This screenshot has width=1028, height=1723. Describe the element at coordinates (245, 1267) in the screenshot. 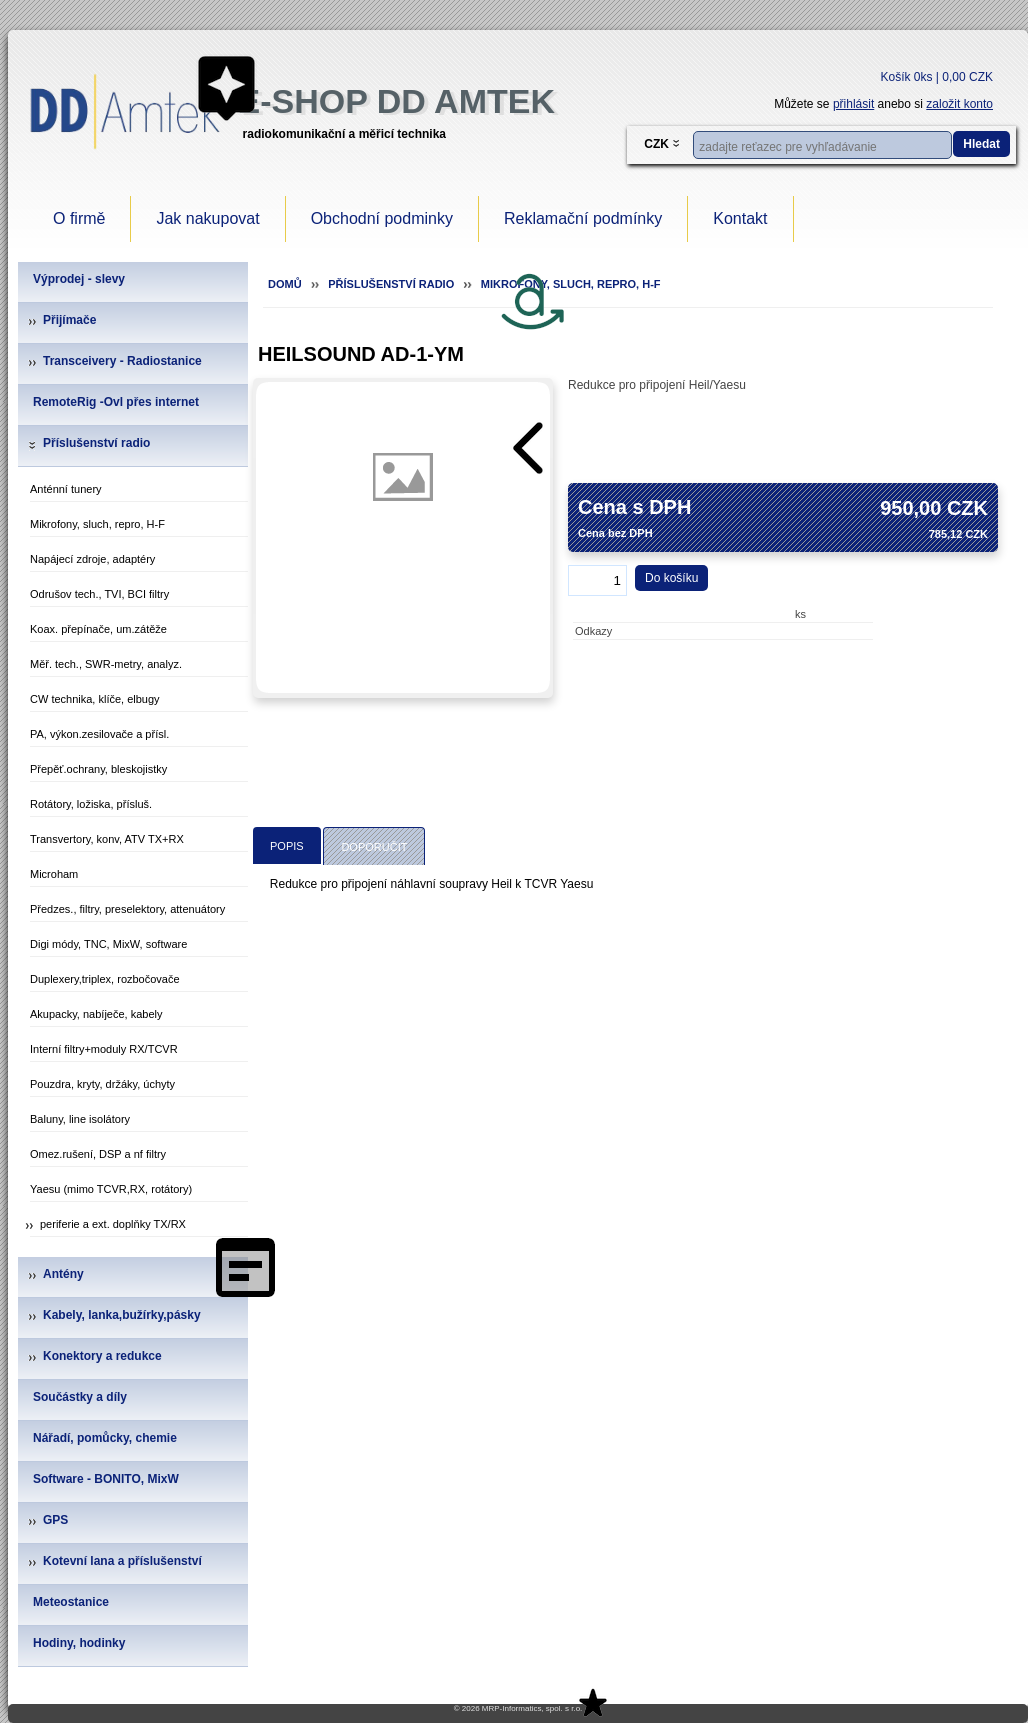

I see `open rich text editor` at that location.